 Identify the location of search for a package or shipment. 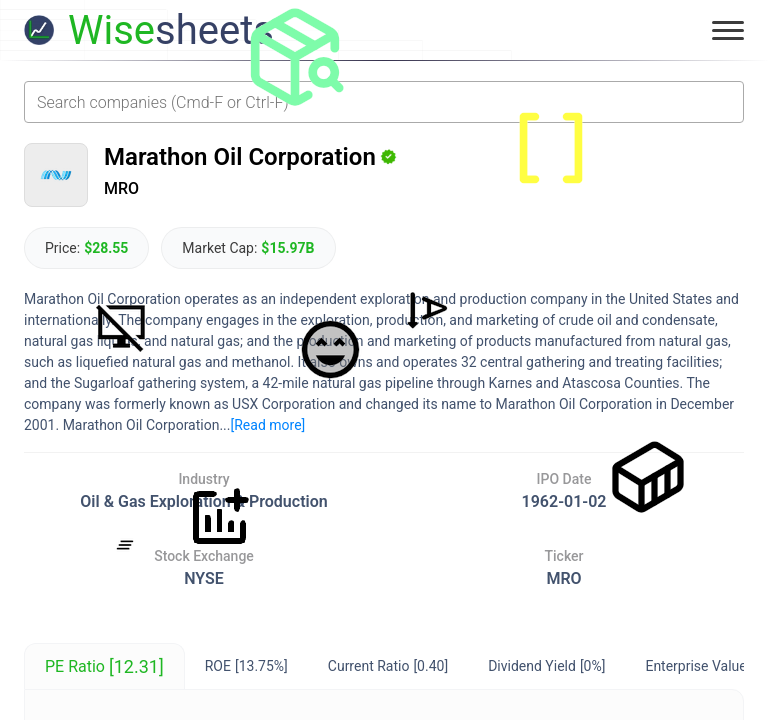
(295, 57).